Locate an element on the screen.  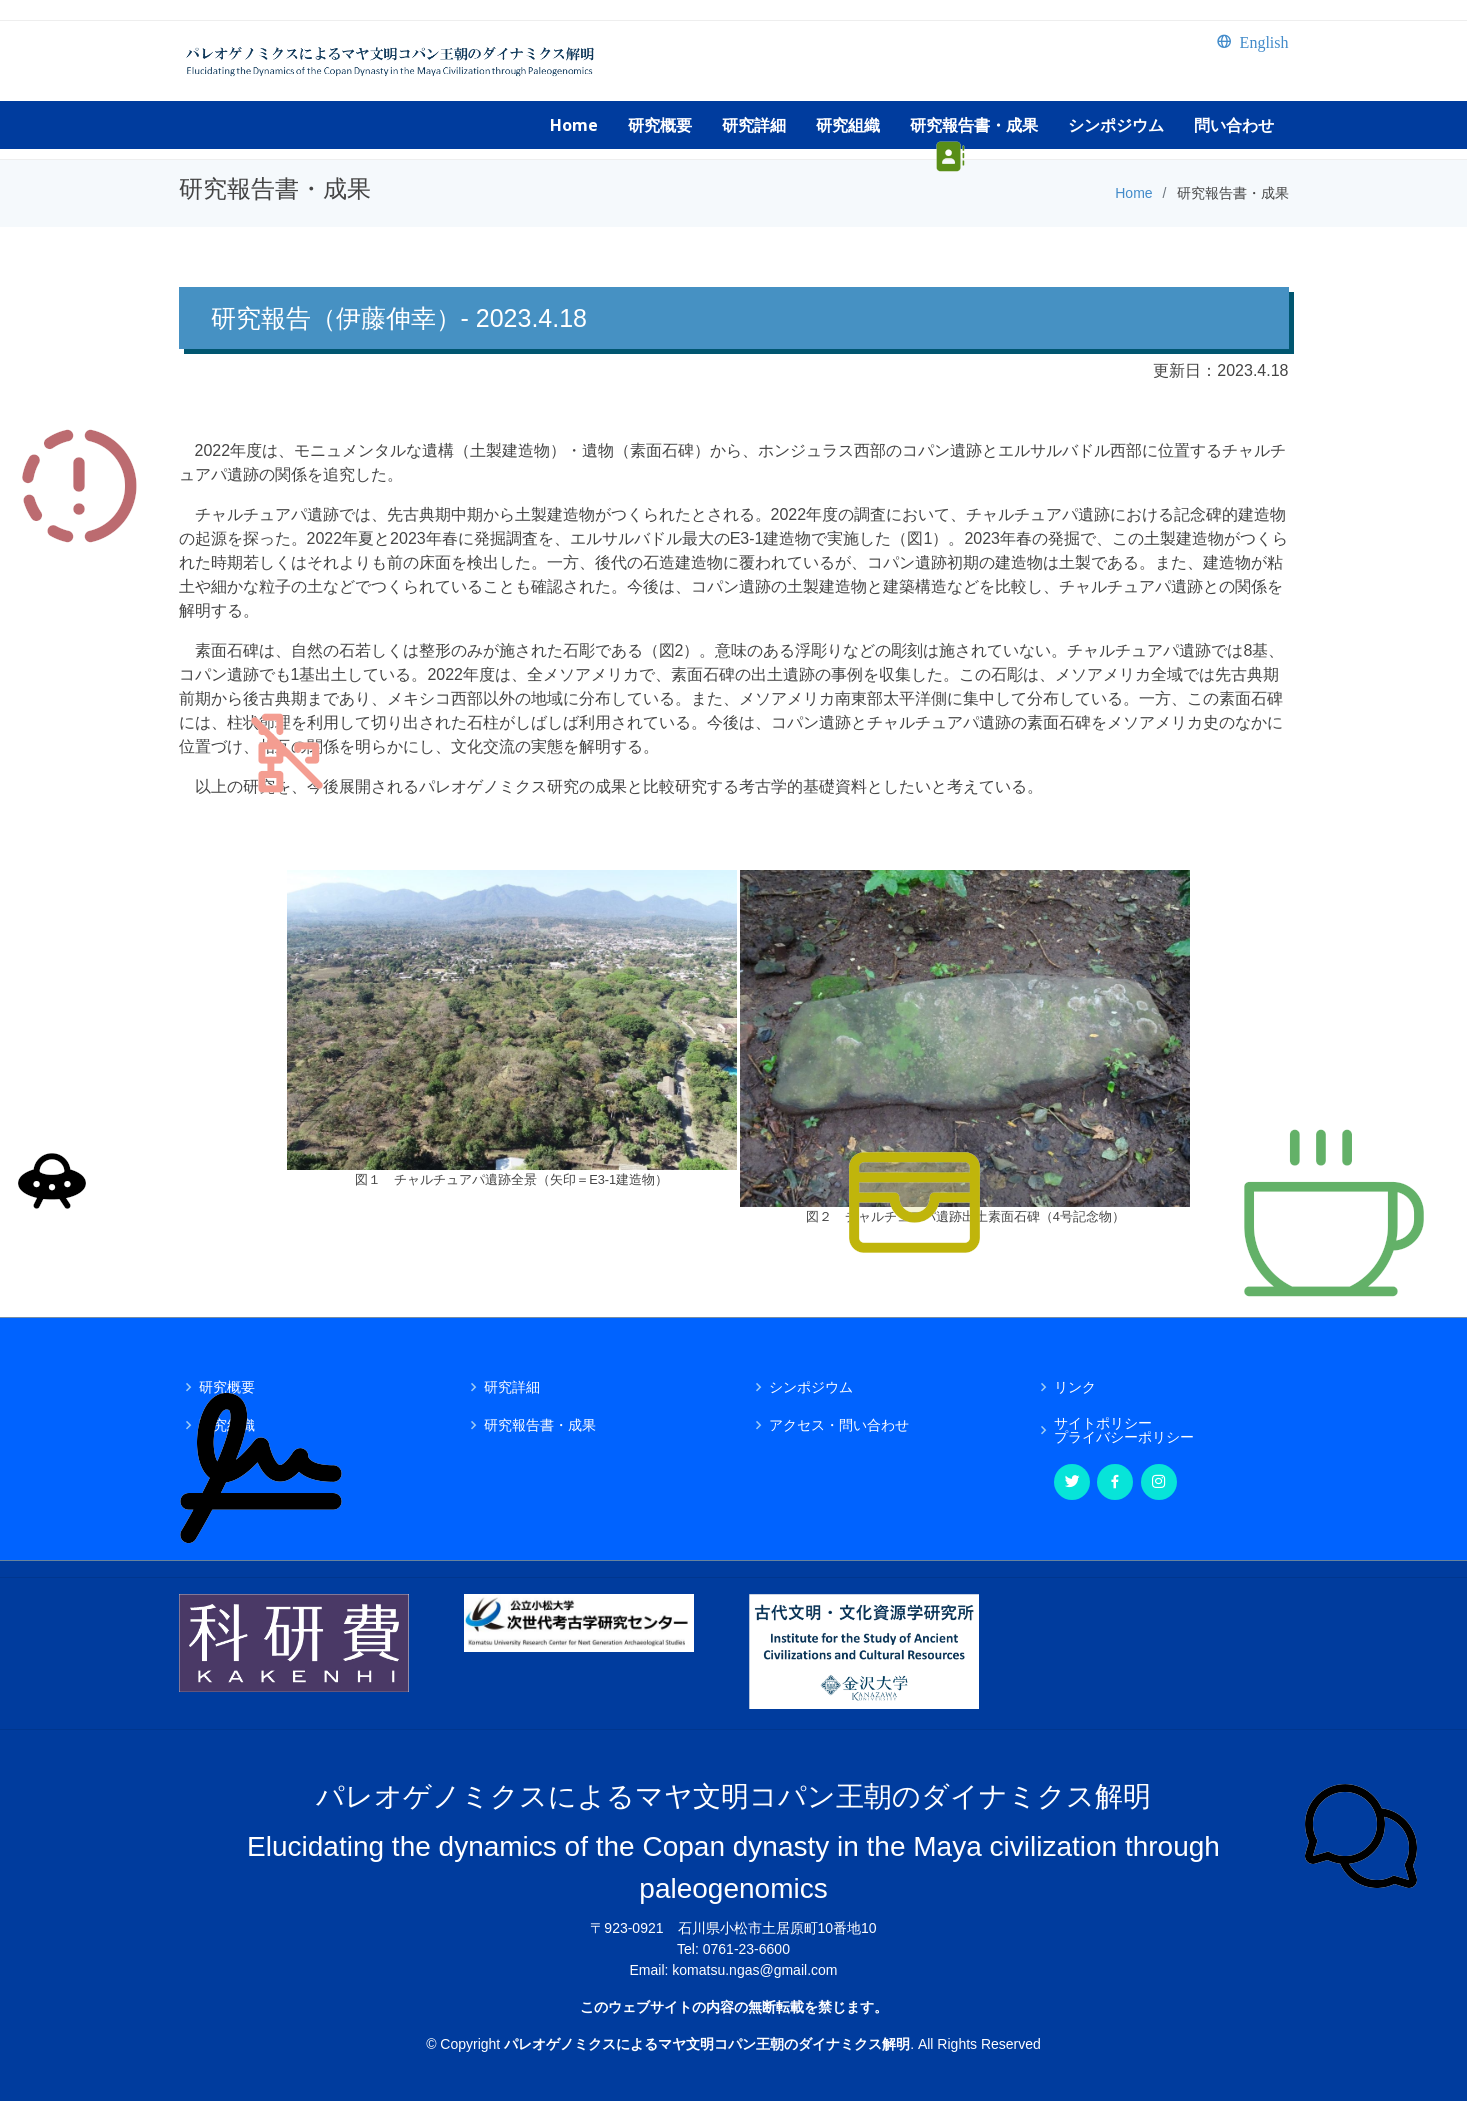
disable schema or data structure view is located at coordinates (287, 753).